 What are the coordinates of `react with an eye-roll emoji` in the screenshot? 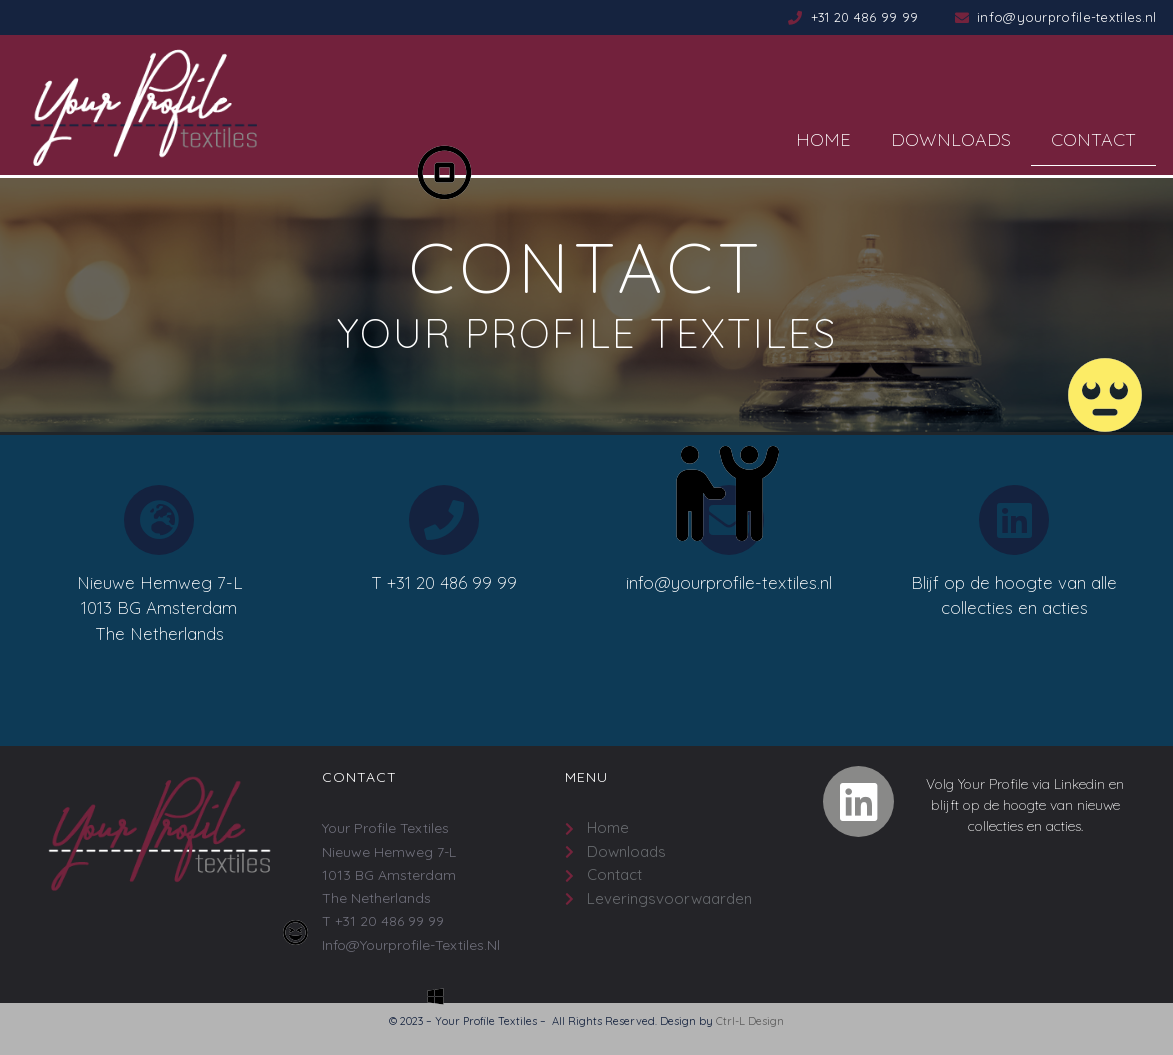 It's located at (1105, 395).